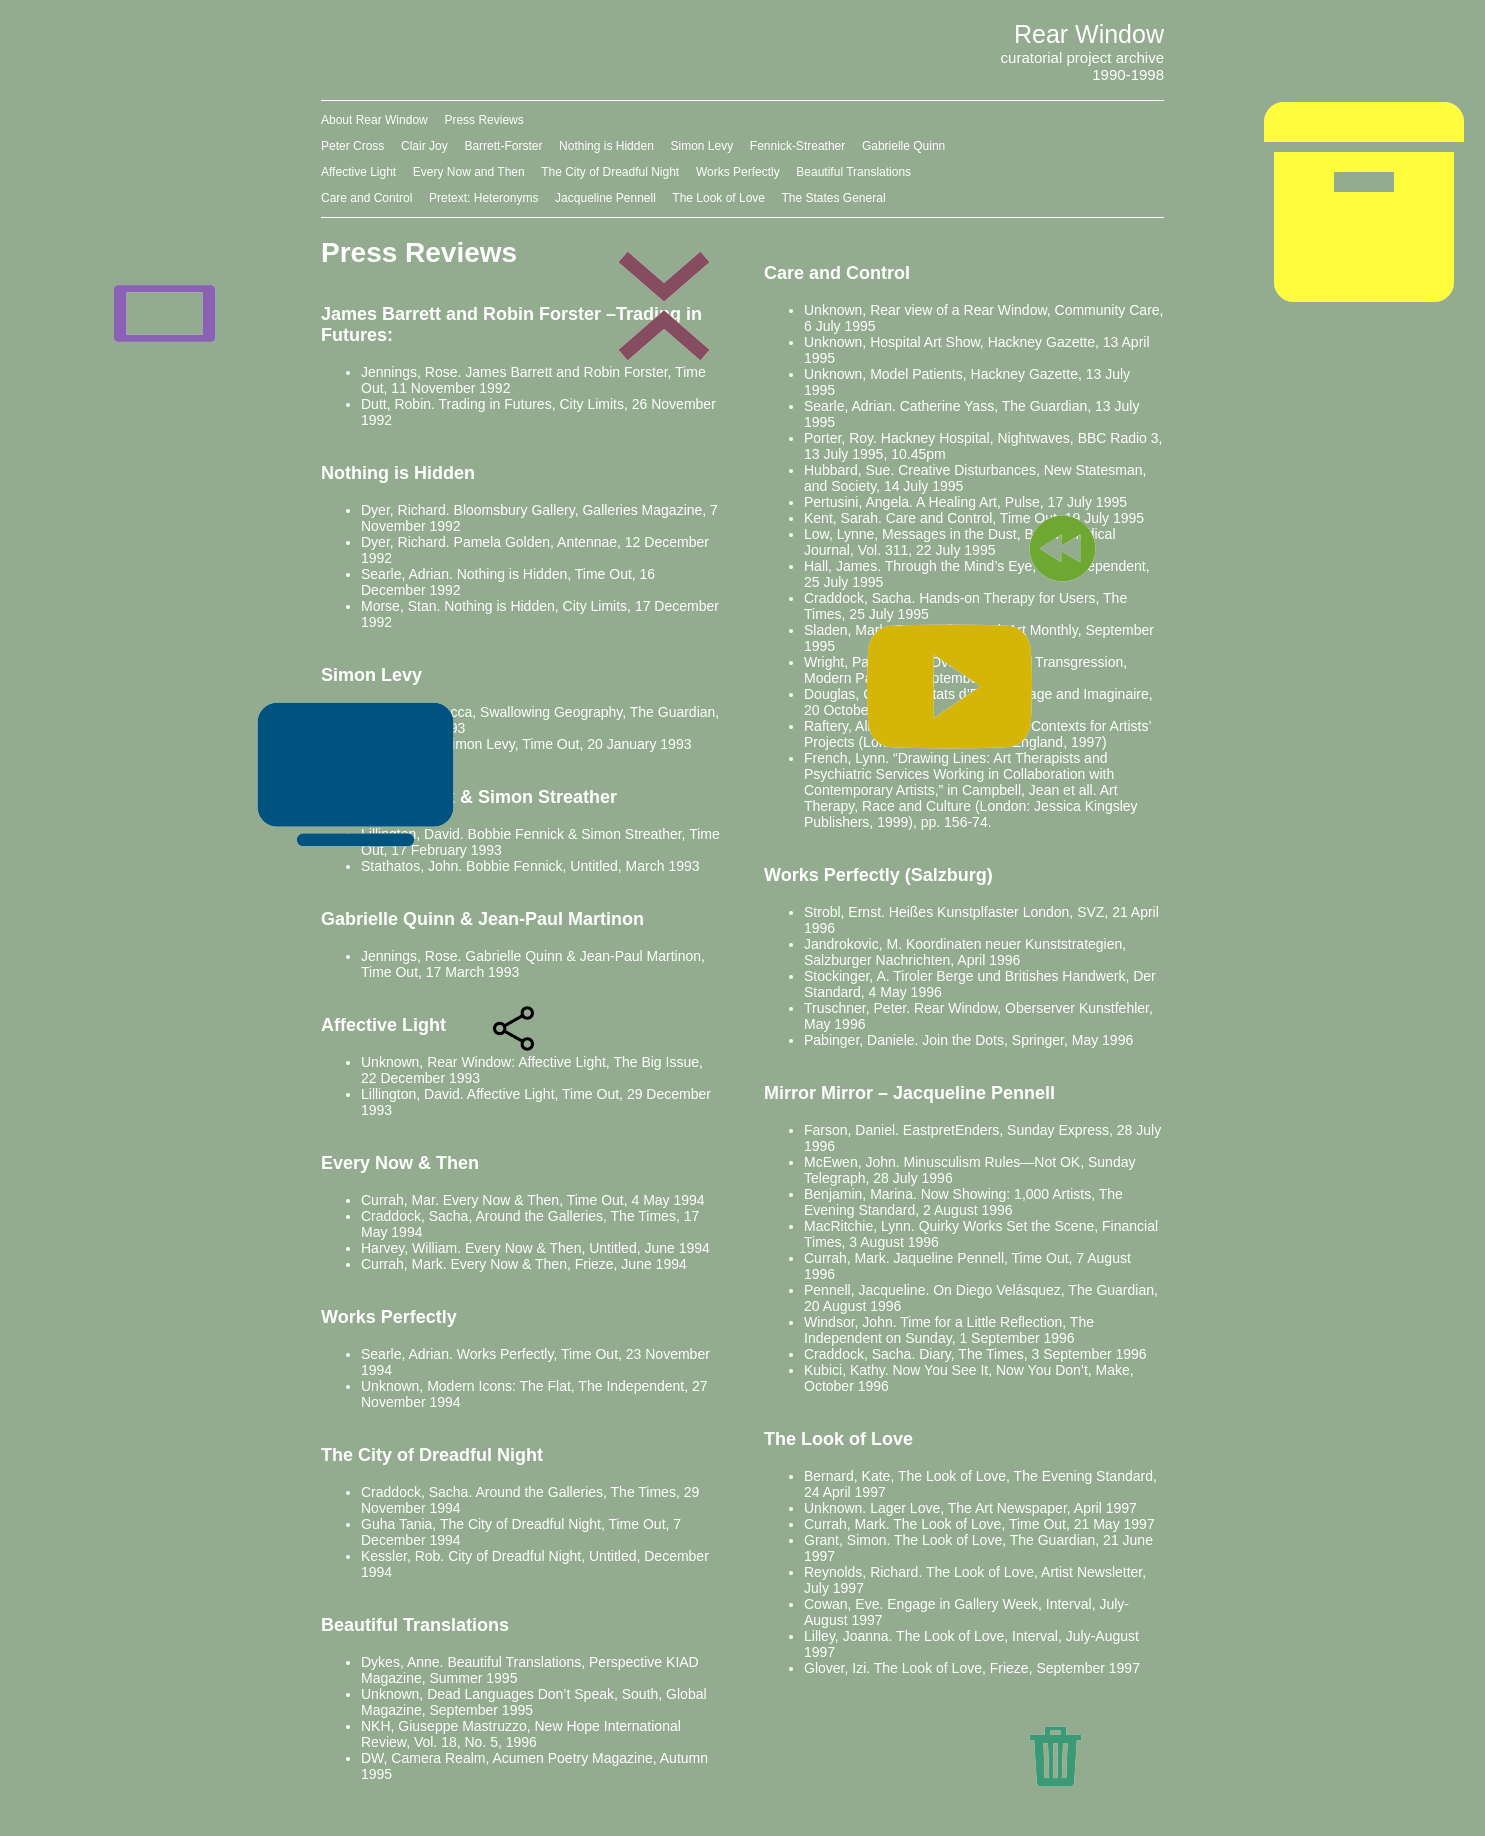  I want to click on share content to social media, so click(513, 1028).